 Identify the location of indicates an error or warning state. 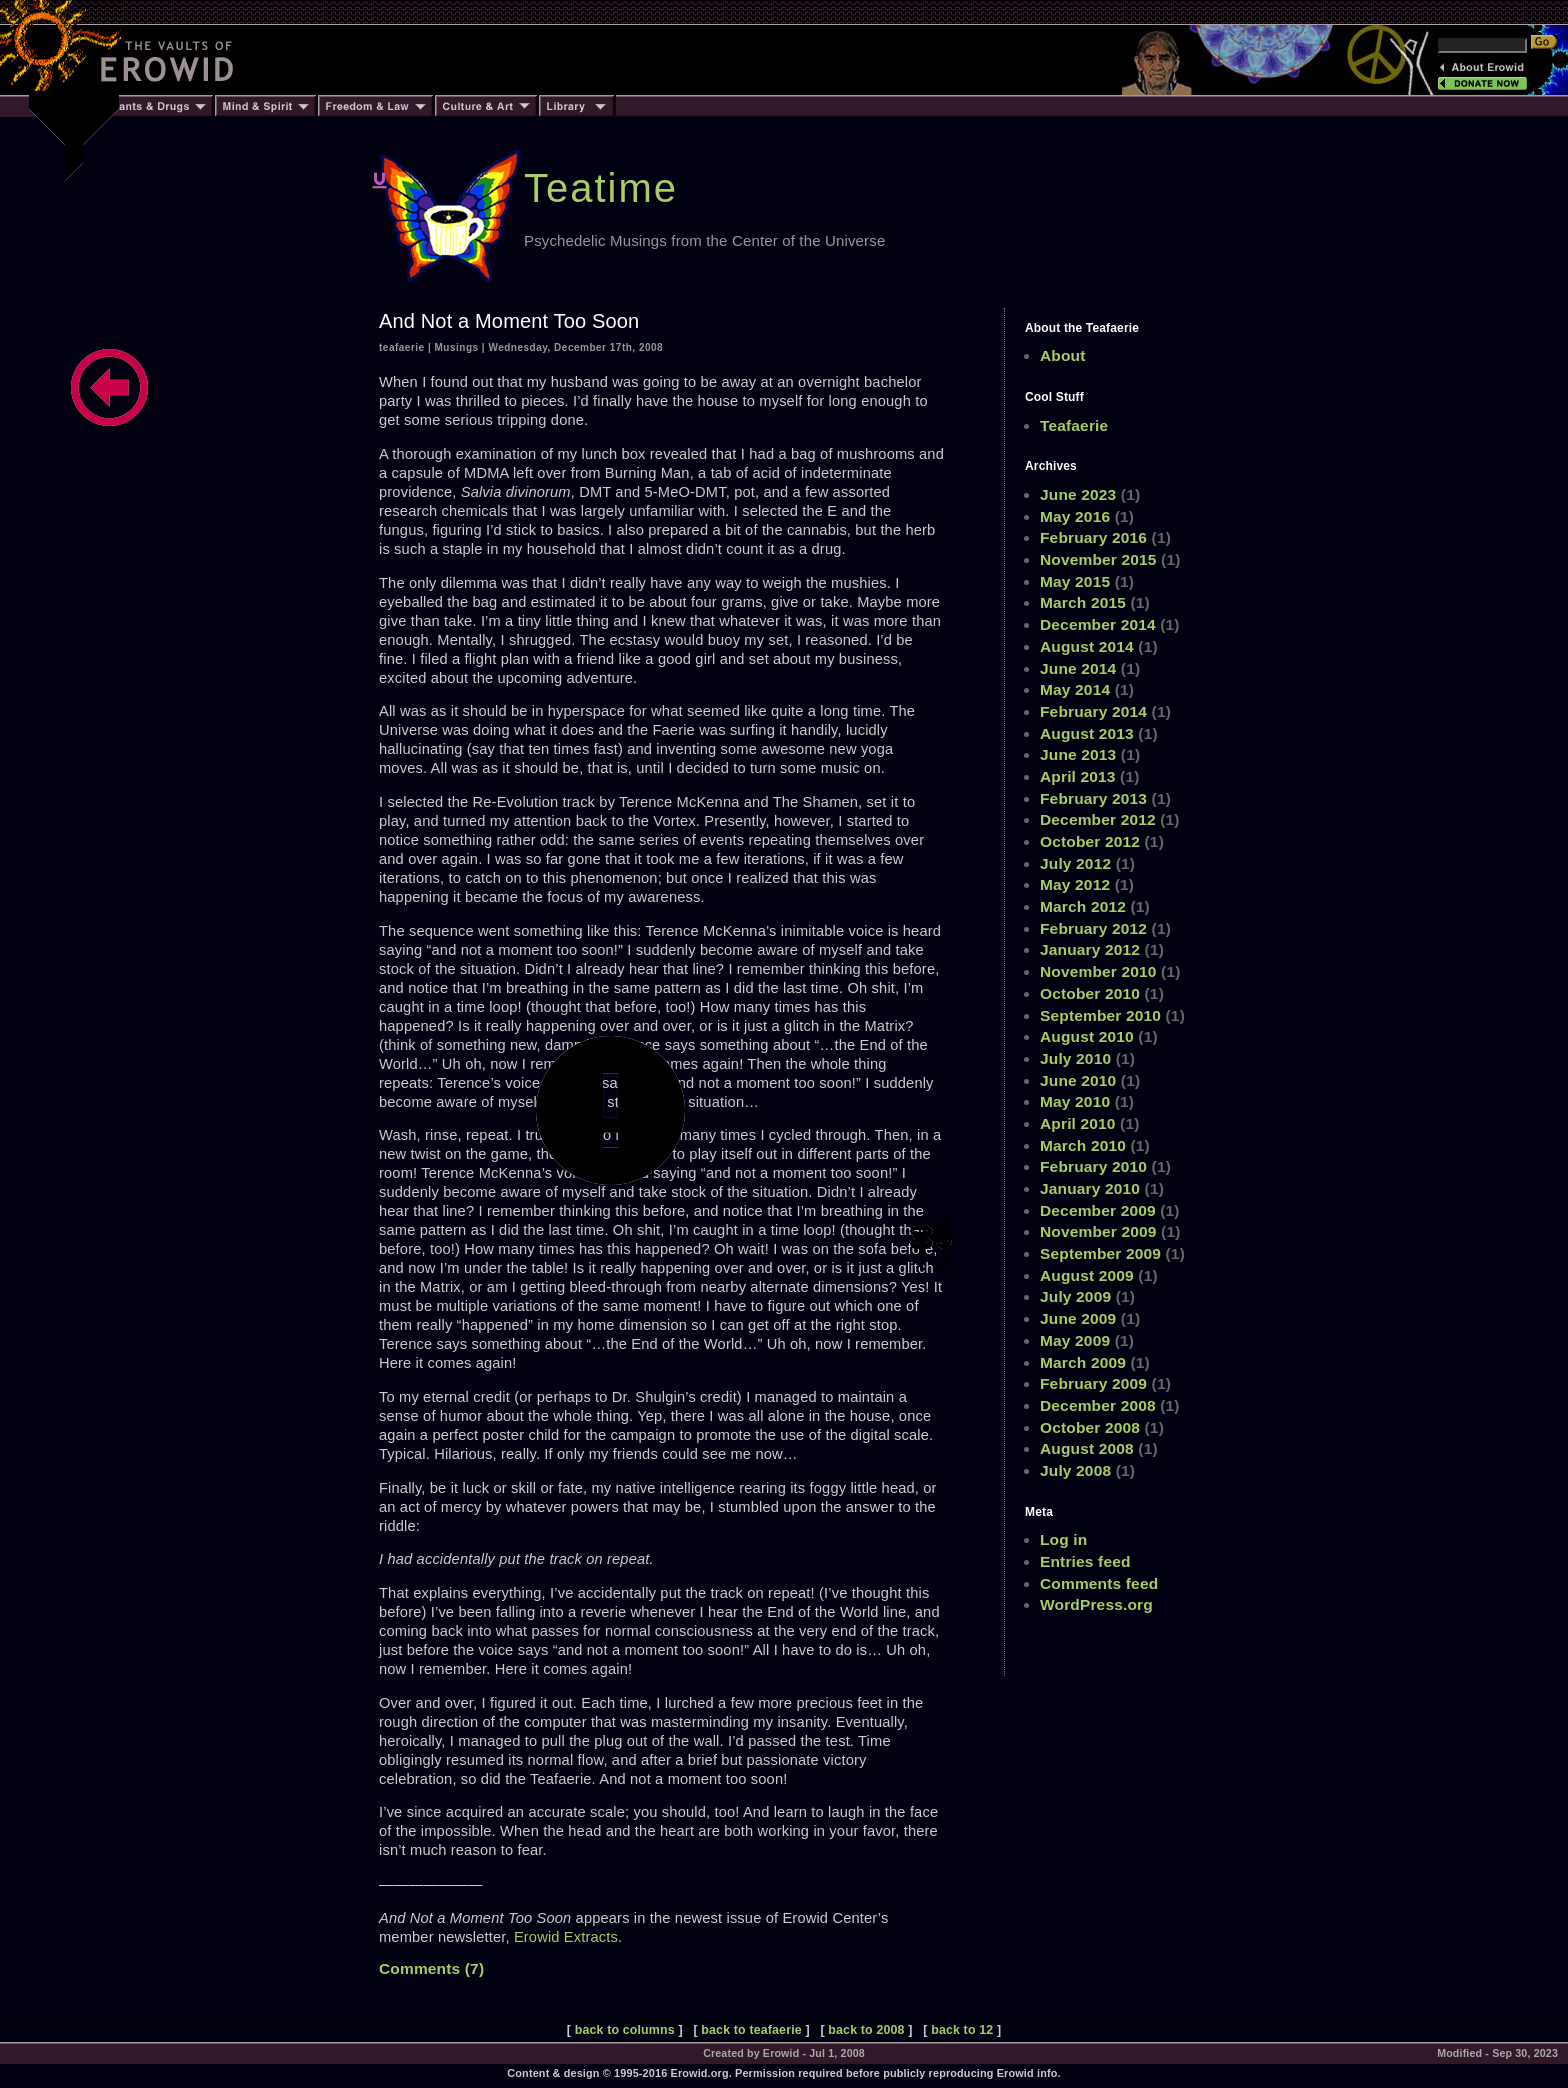
(610, 1110).